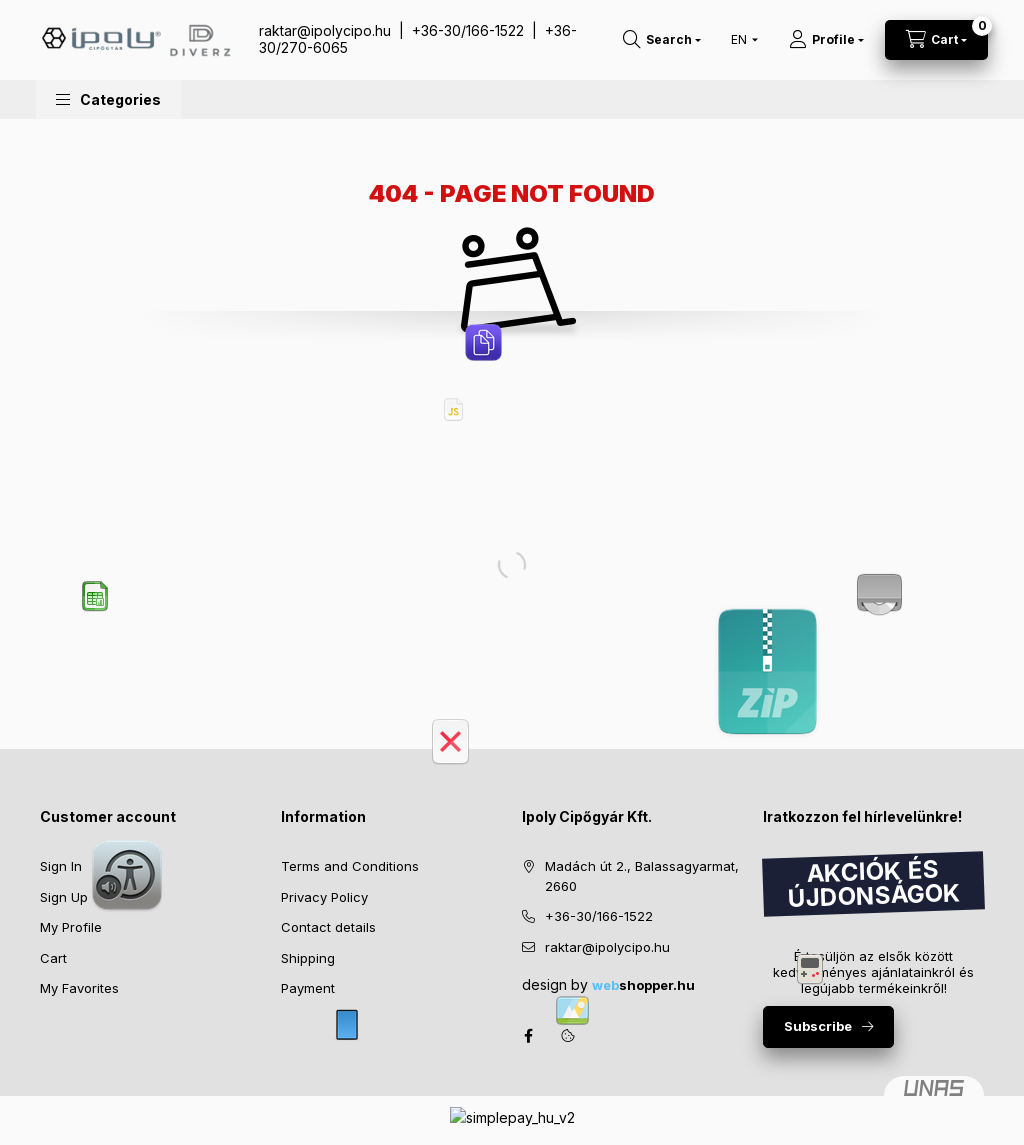 Image resolution: width=1024 pixels, height=1145 pixels. I want to click on indicates a connected iPad device, so click(347, 1025).